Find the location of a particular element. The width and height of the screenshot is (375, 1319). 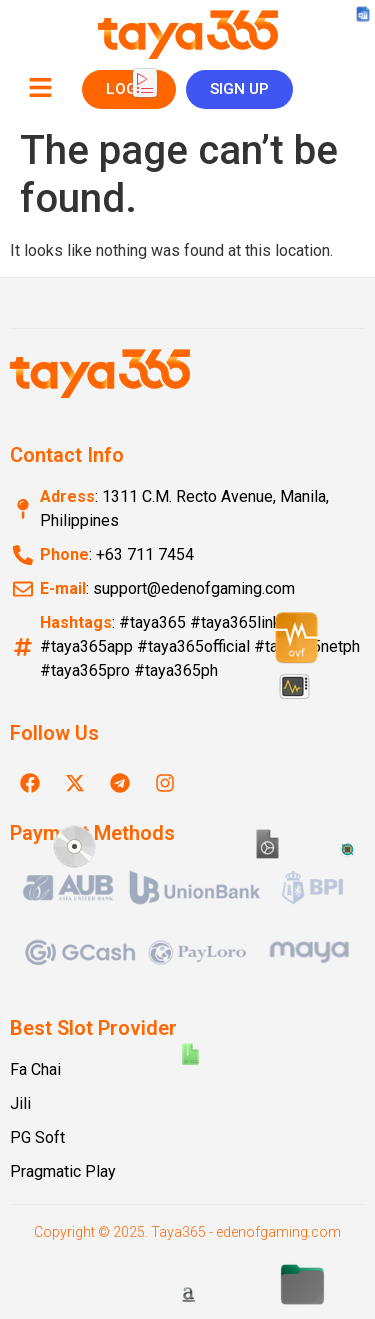

unmount or eject a cd/dvd disc is located at coordinates (74, 846).